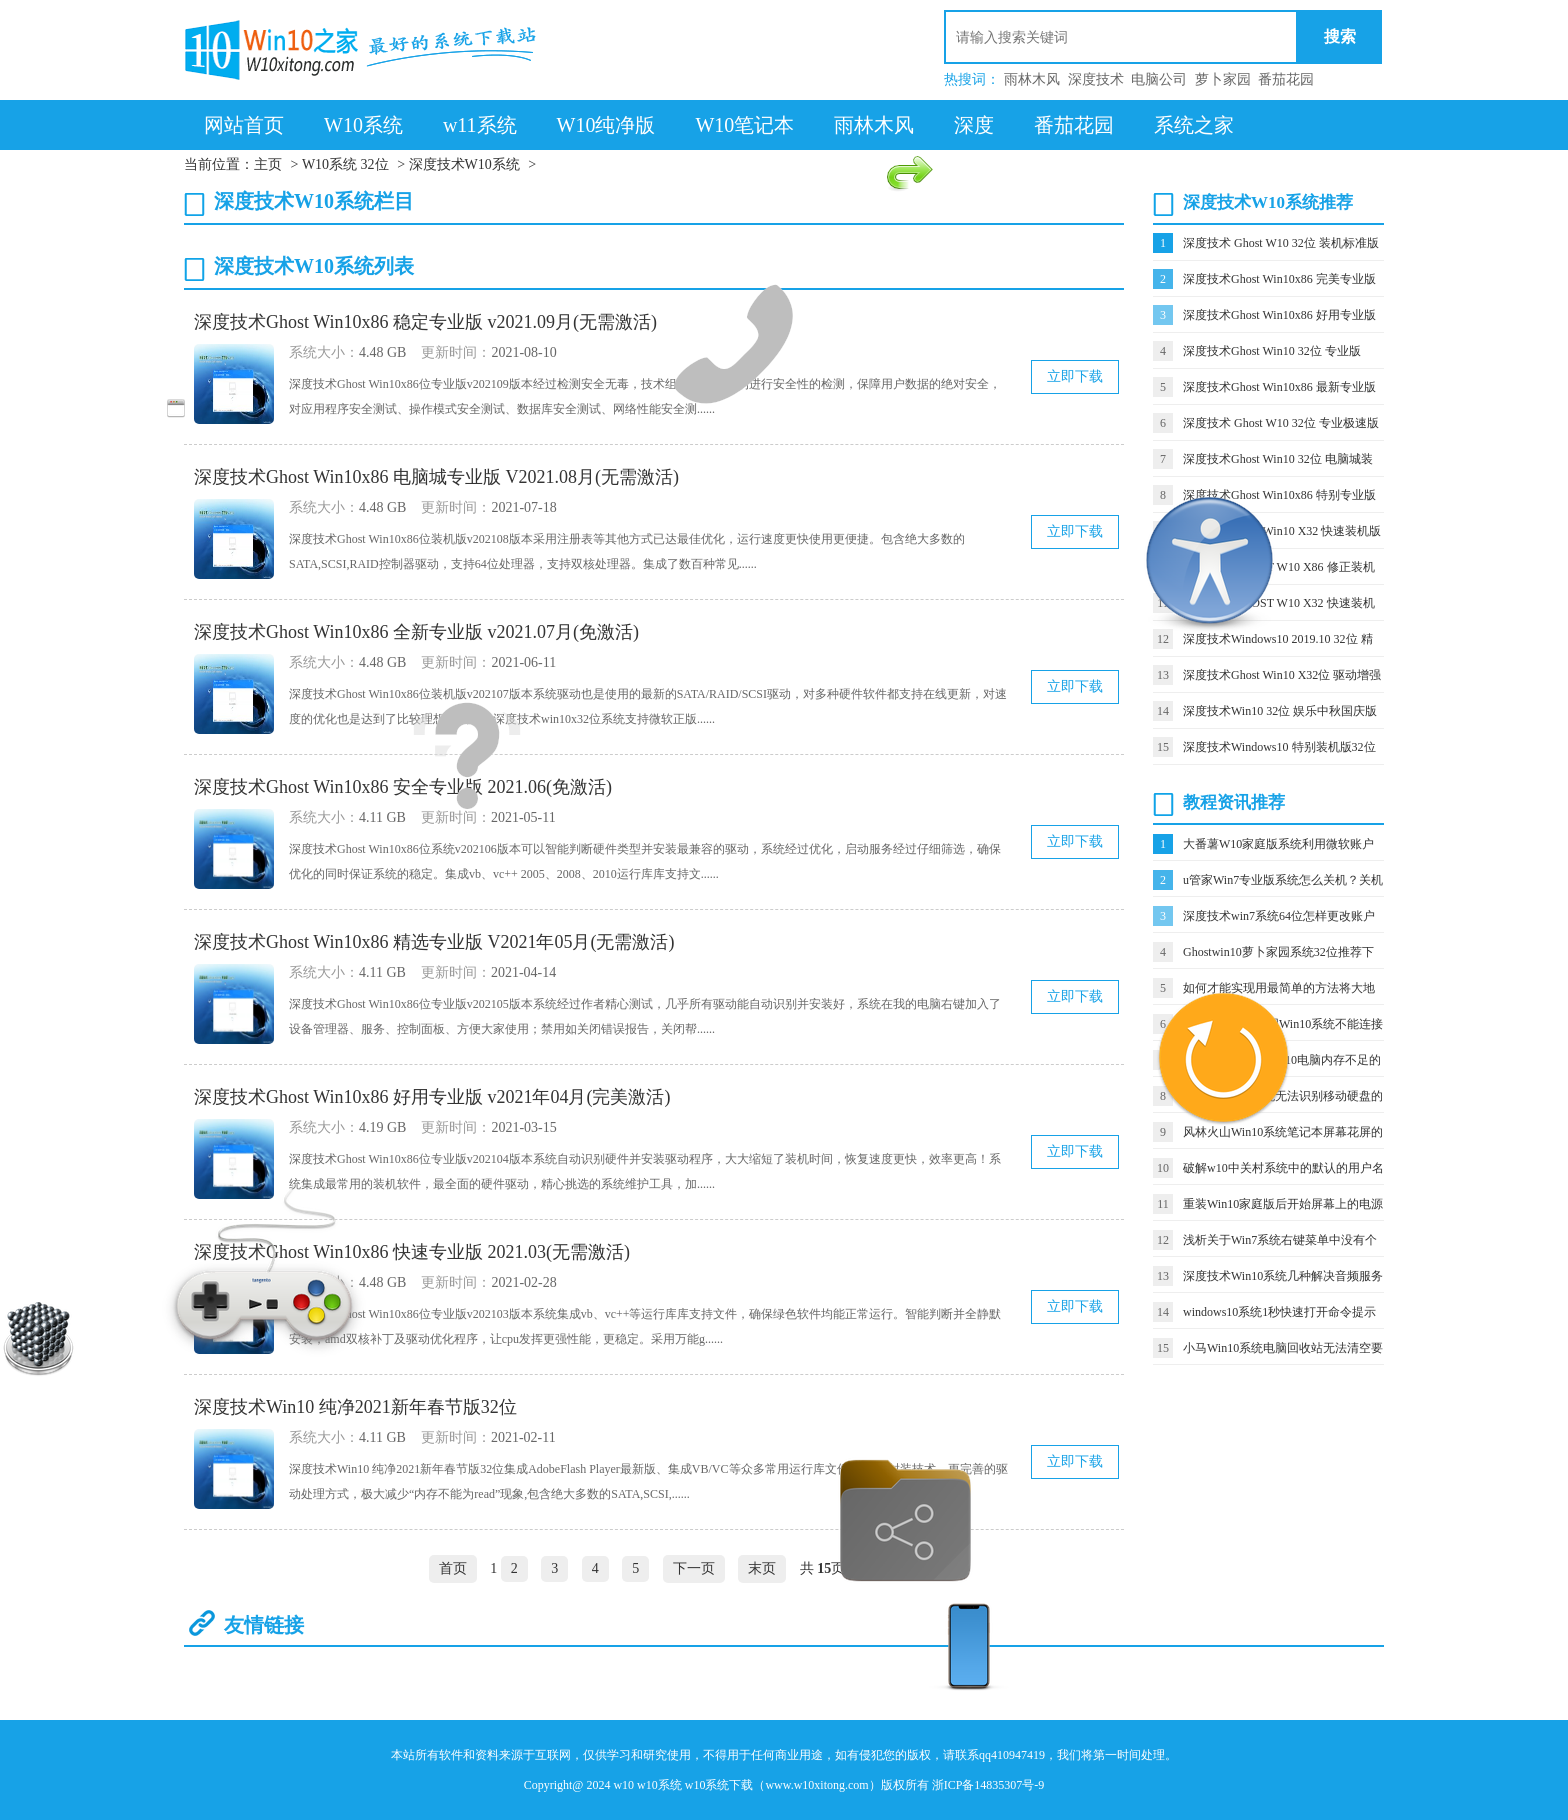 The image size is (1568, 1820). I want to click on restart the system, so click(1223, 1057).